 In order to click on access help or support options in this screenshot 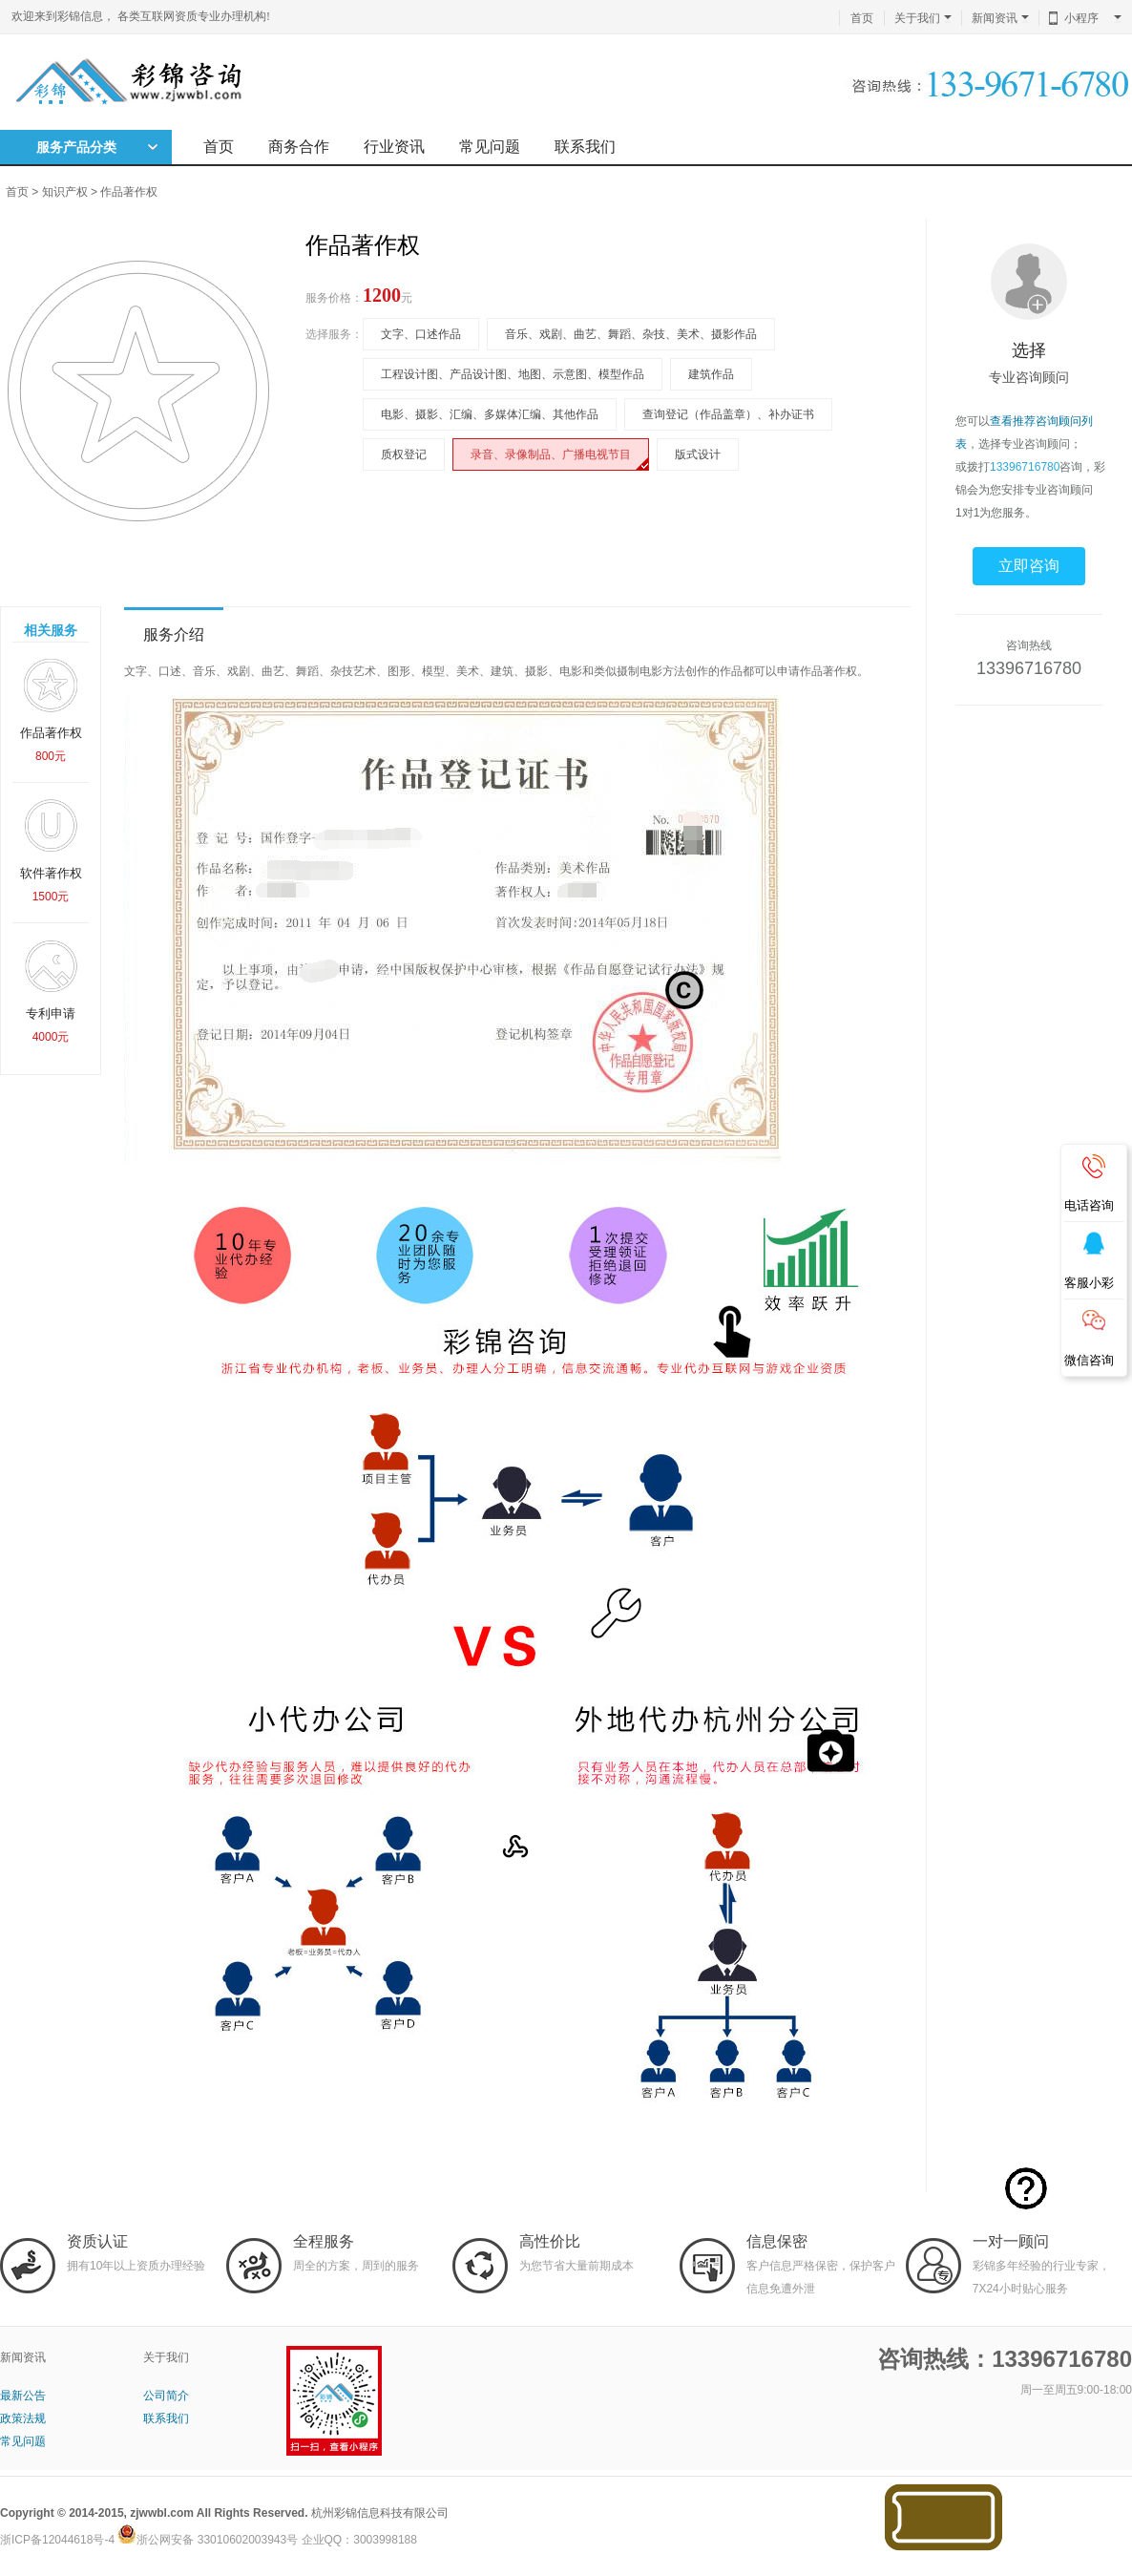, I will do `click(1026, 2188)`.